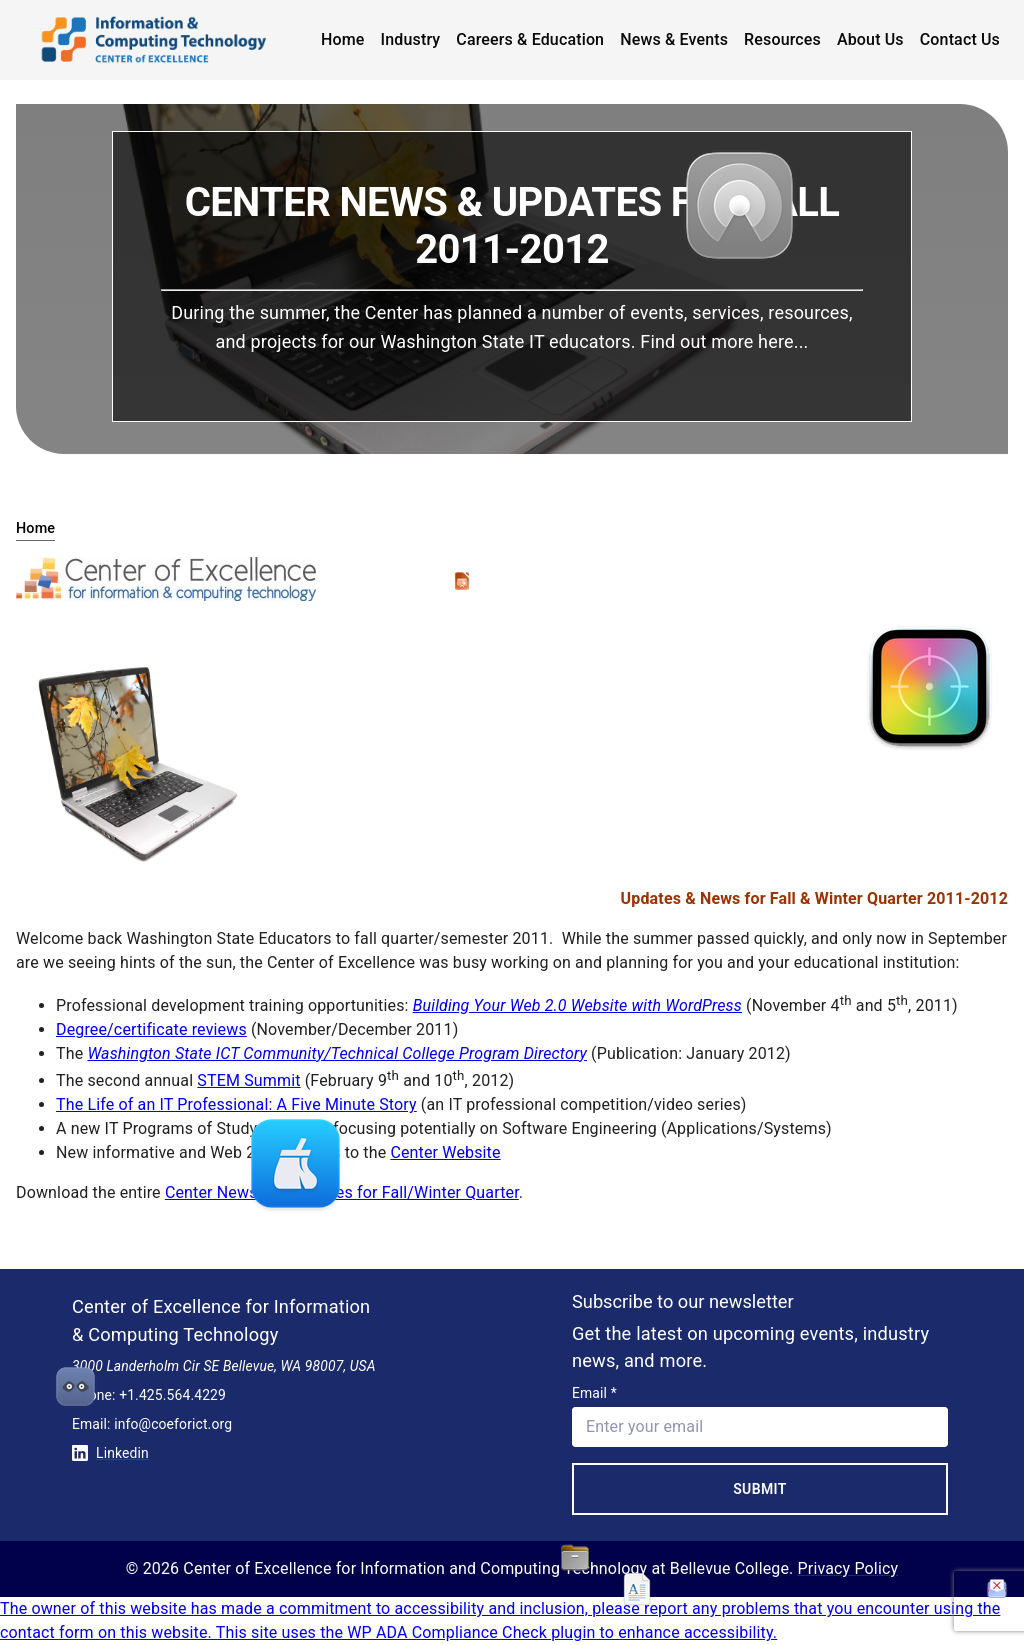 Image resolution: width=1024 pixels, height=1645 pixels. I want to click on open svgcleaner app, so click(295, 1163).